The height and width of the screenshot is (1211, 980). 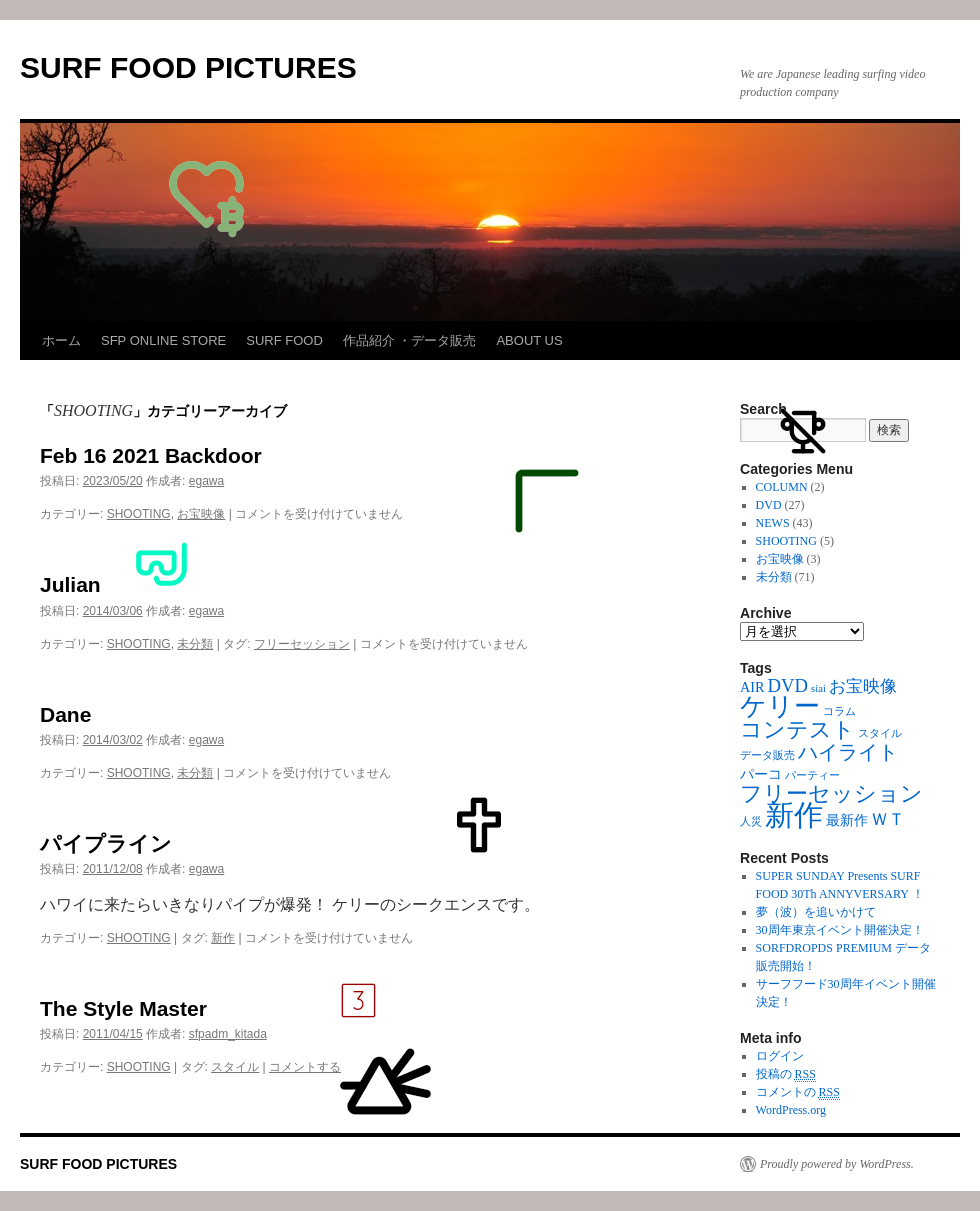 I want to click on access scuba diving or snorkeling activities, so click(x=161, y=565).